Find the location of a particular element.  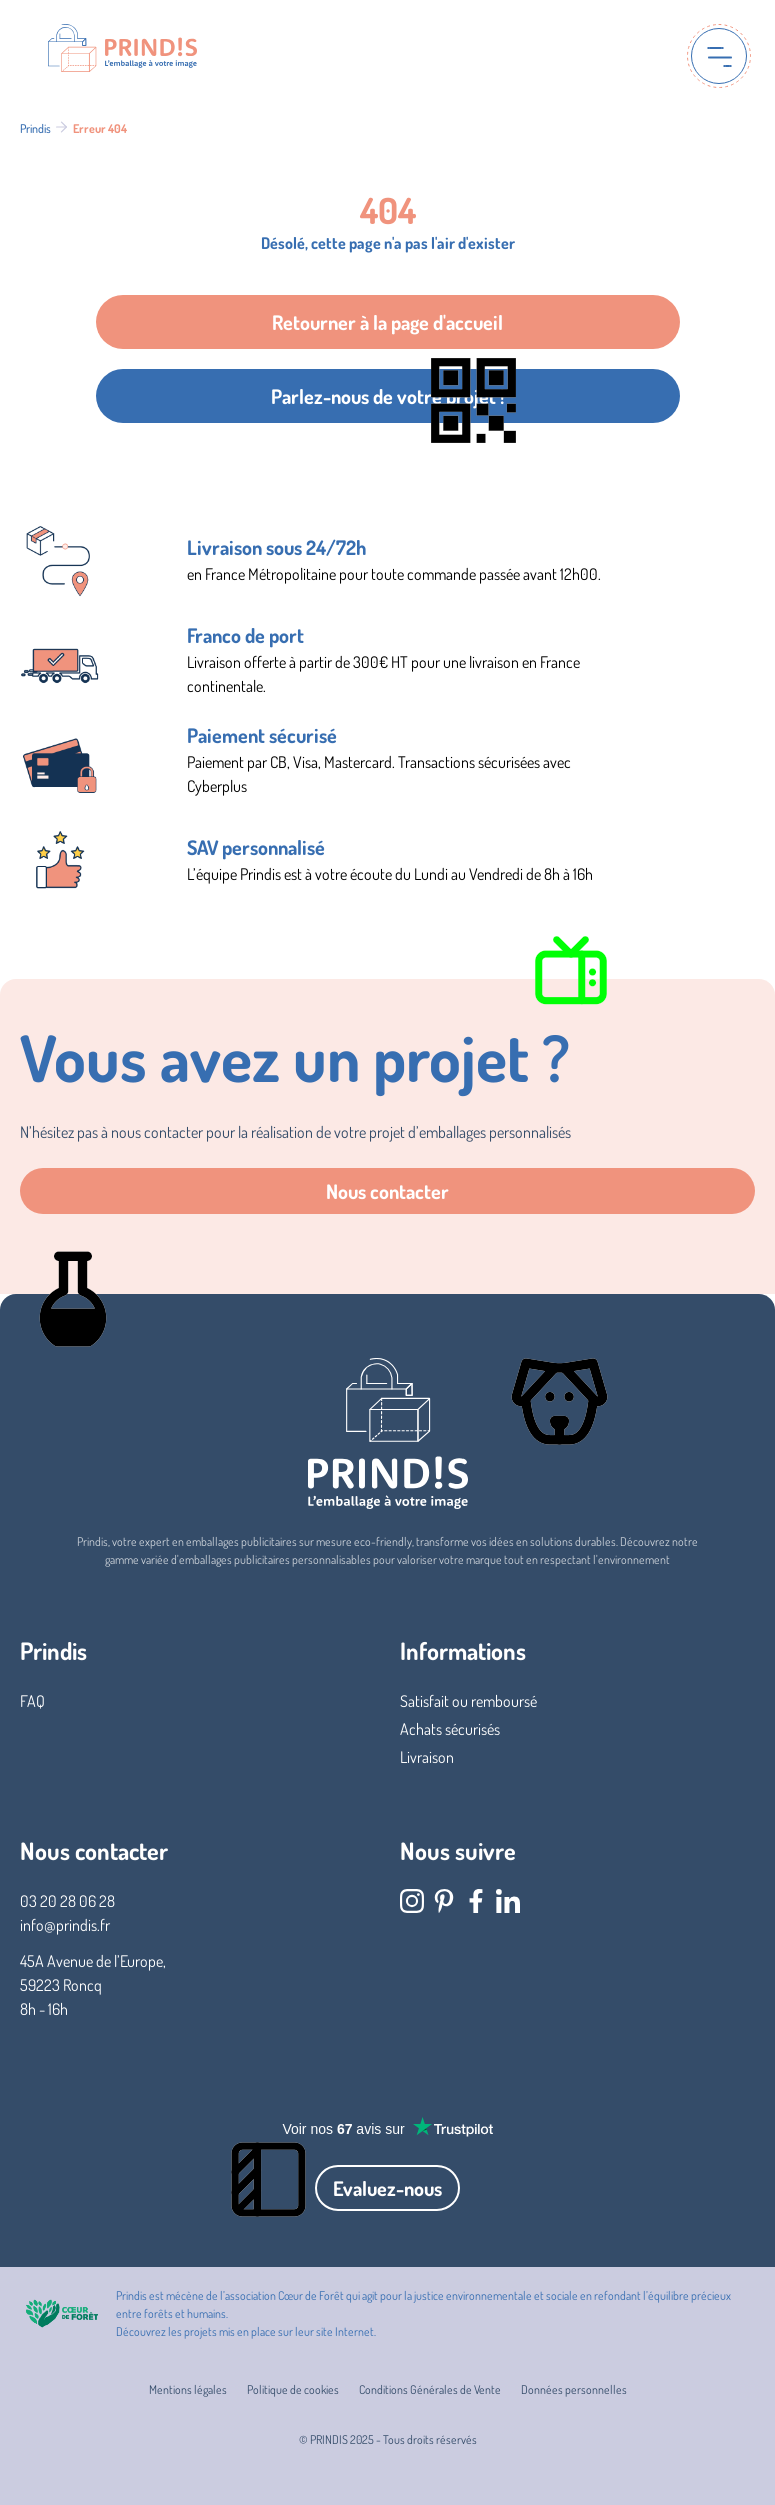

freeze the left column in a spreadsheet is located at coordinates (268, 2179).